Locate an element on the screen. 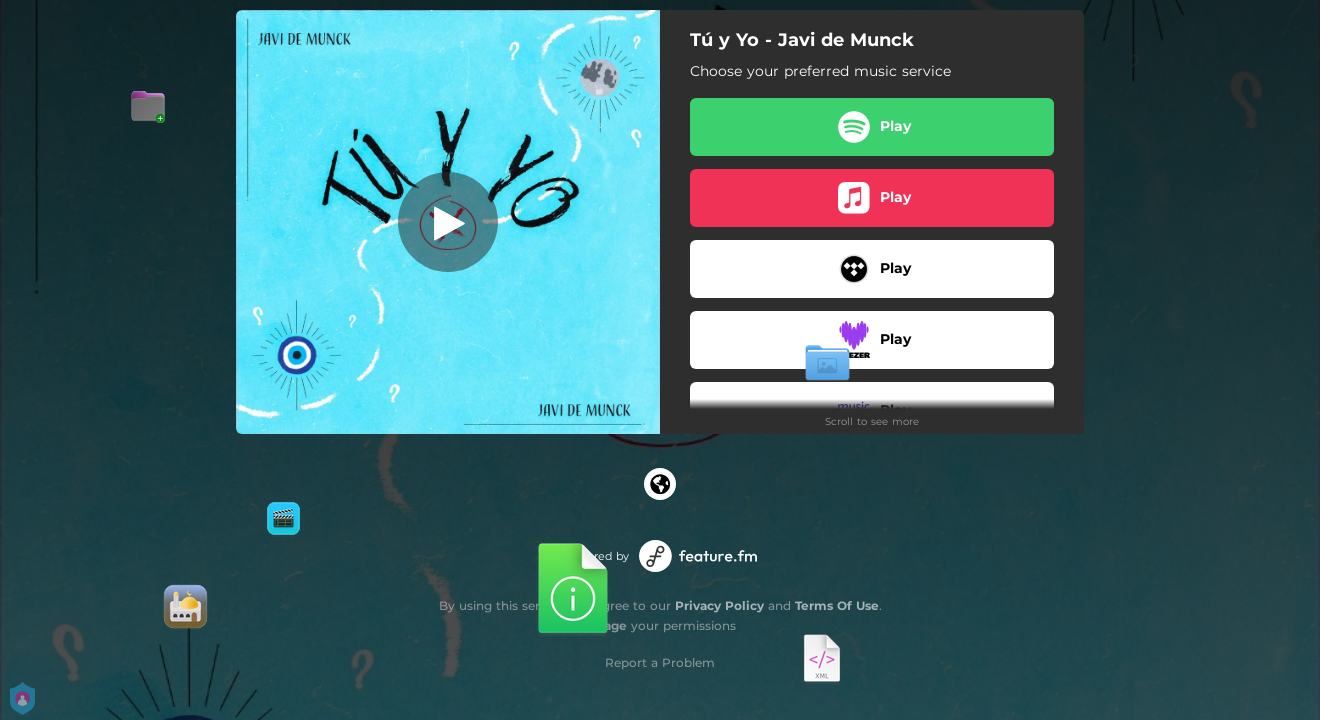 The height and width of the screenshot is (720, 1320). create a new folder is located at coordinates (148, 106).